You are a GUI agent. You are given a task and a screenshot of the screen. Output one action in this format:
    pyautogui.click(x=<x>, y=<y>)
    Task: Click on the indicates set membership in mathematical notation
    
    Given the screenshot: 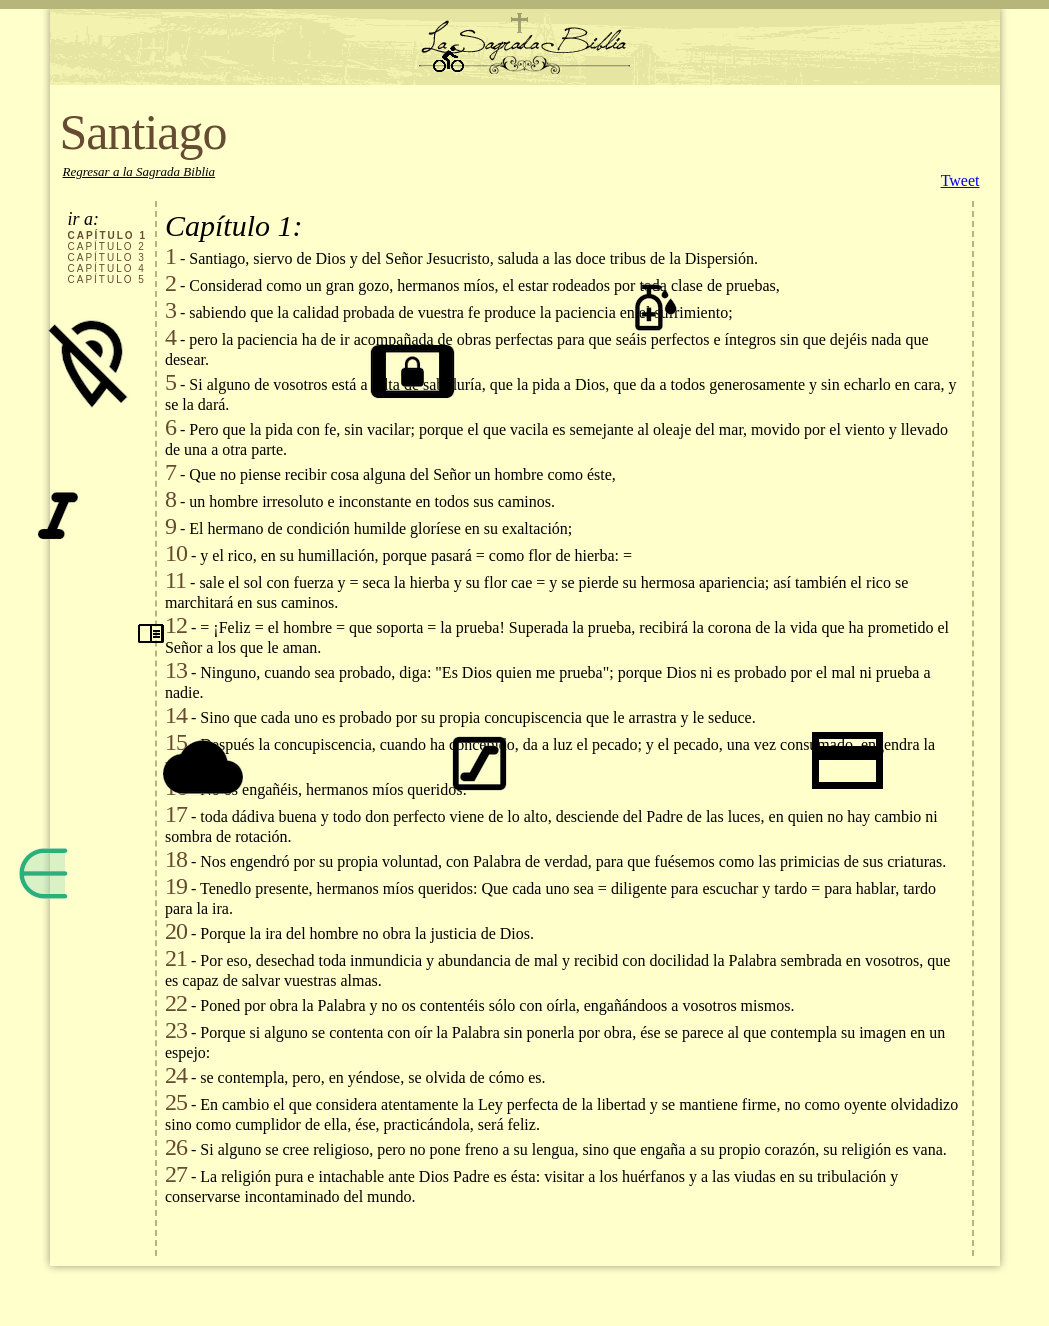 What is the action you would take?
    pyautogui.click(x=44, y=873)
    